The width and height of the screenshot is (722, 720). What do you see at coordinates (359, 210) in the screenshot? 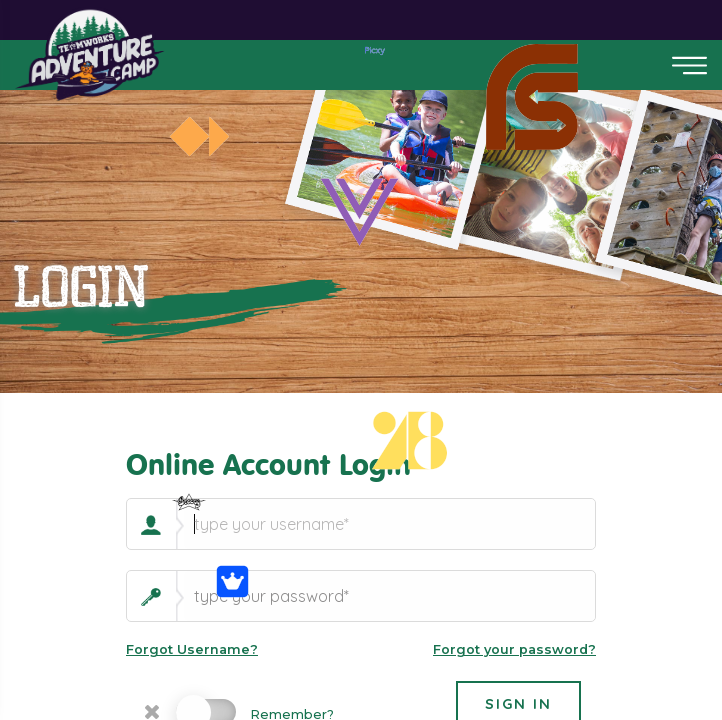
I see `vue.js framework logo` at bounding box center [359, 210].